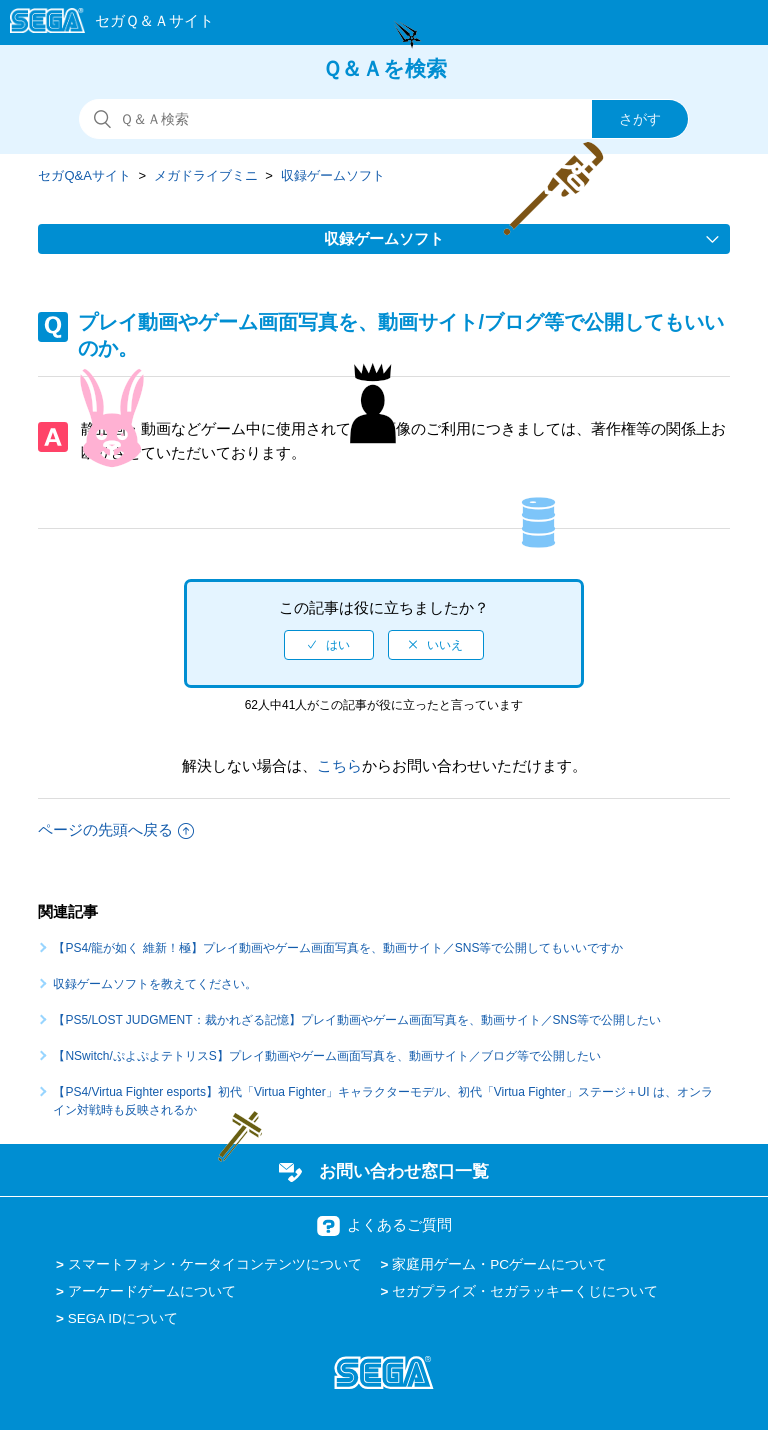 This screenshot has width=768, height=1430. What do you see at coordinates (407, 34) in the screenshot?
I see `attack or throw weapon action` at bounding box center [407, 34].